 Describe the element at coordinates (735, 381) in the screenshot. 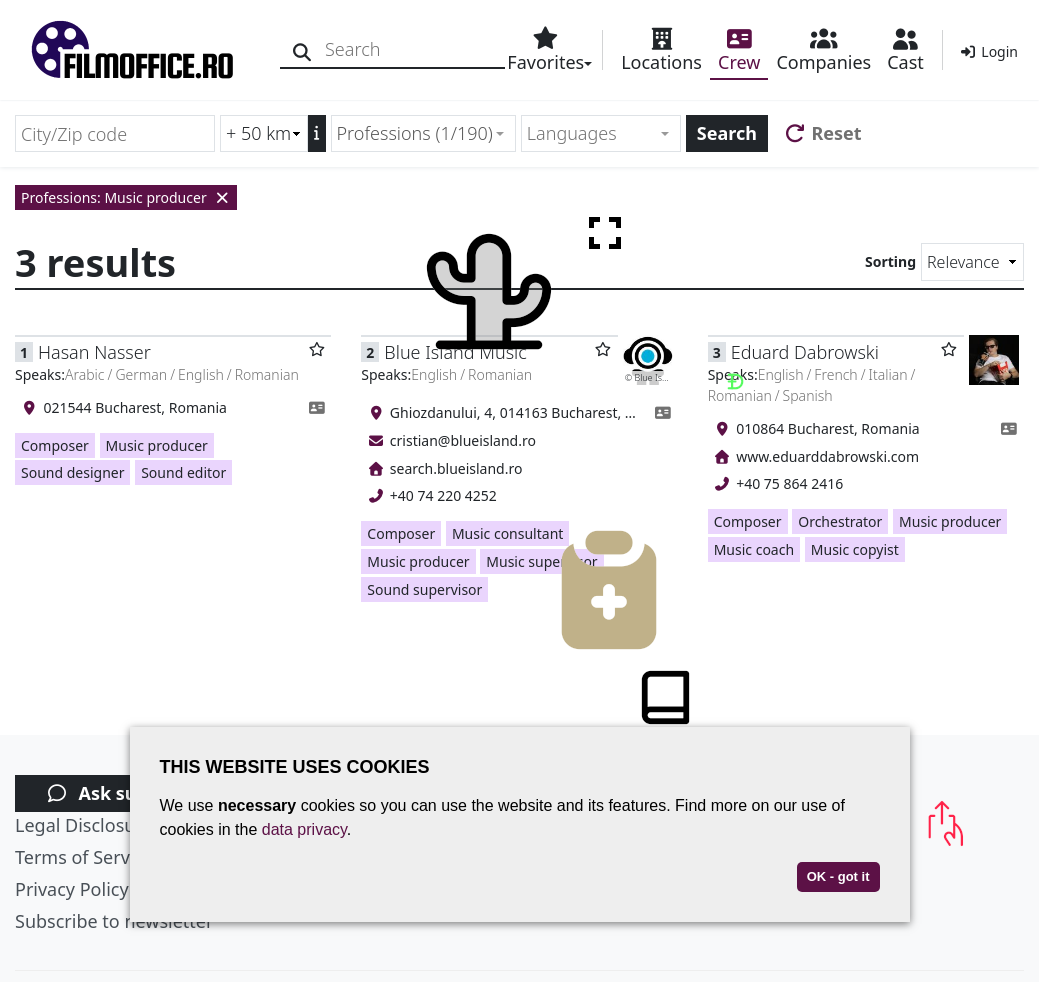

I see `view dogecoin balance or wallet` at that location.